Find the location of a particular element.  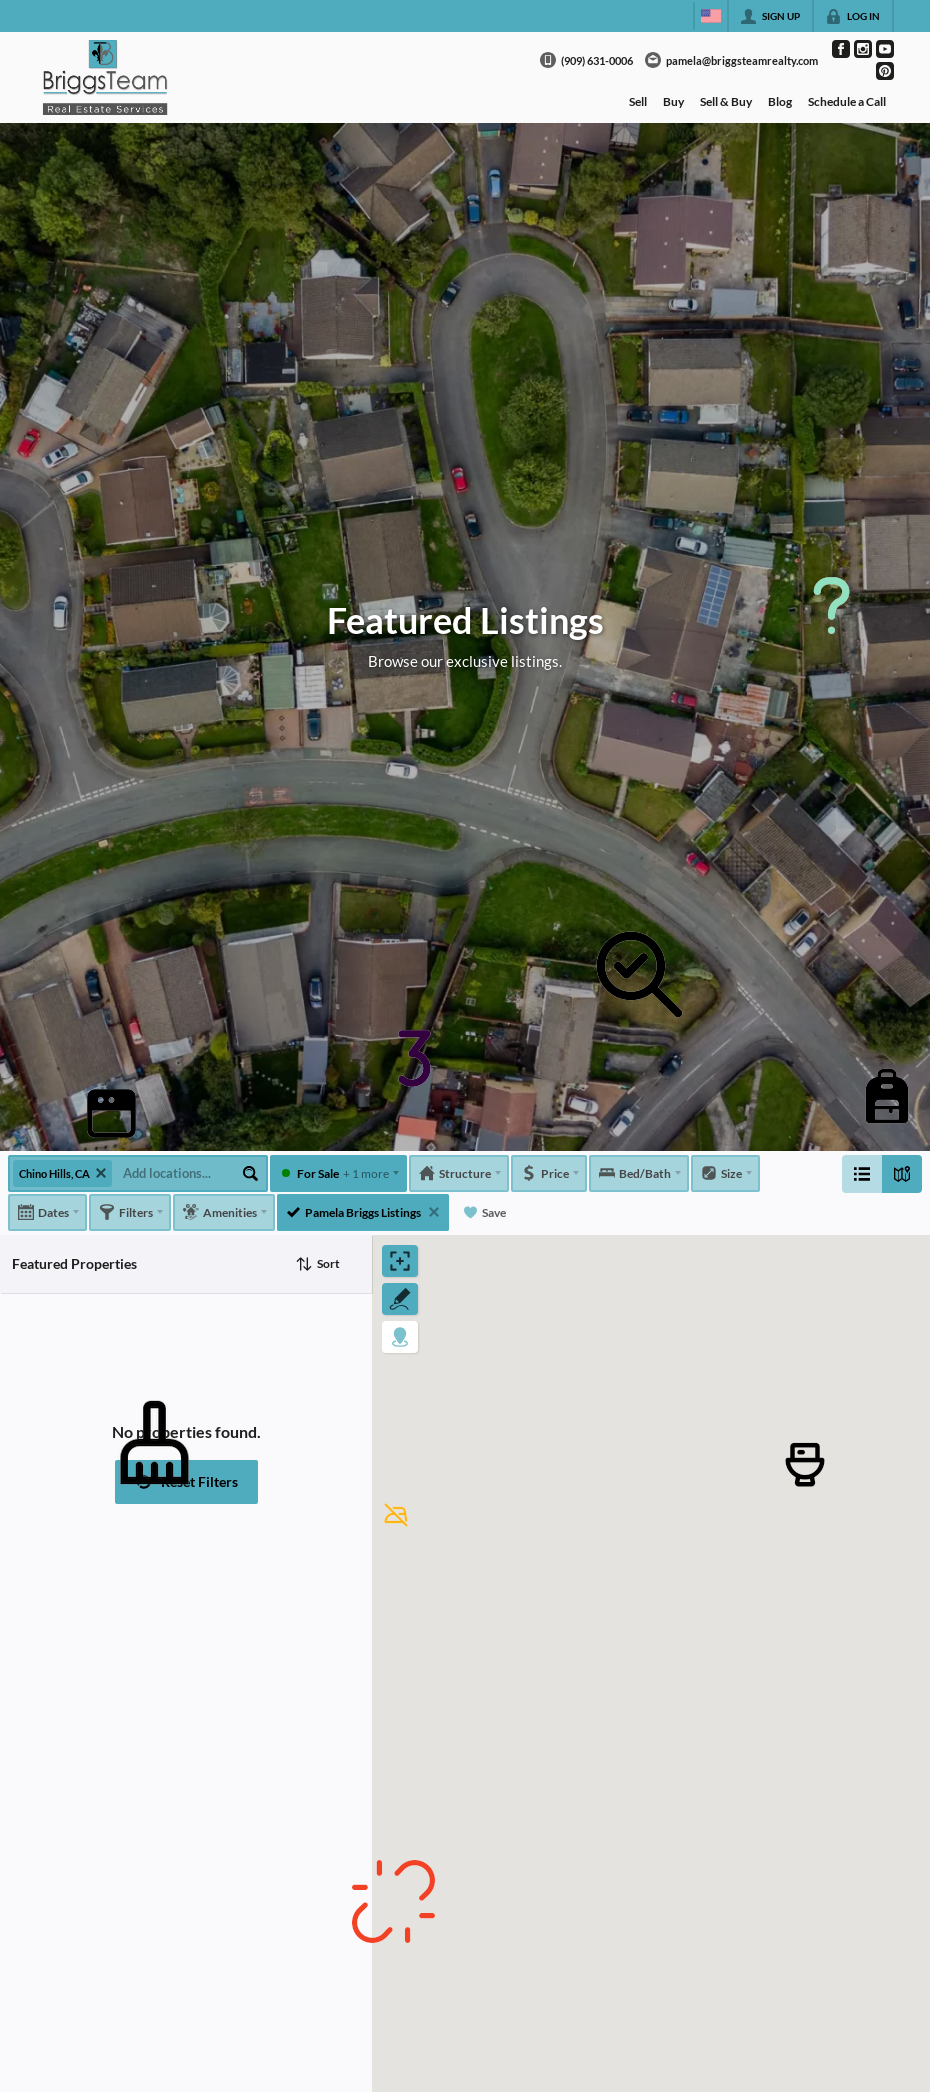

find nearby restrooms is located at coordinates (805, 1464).